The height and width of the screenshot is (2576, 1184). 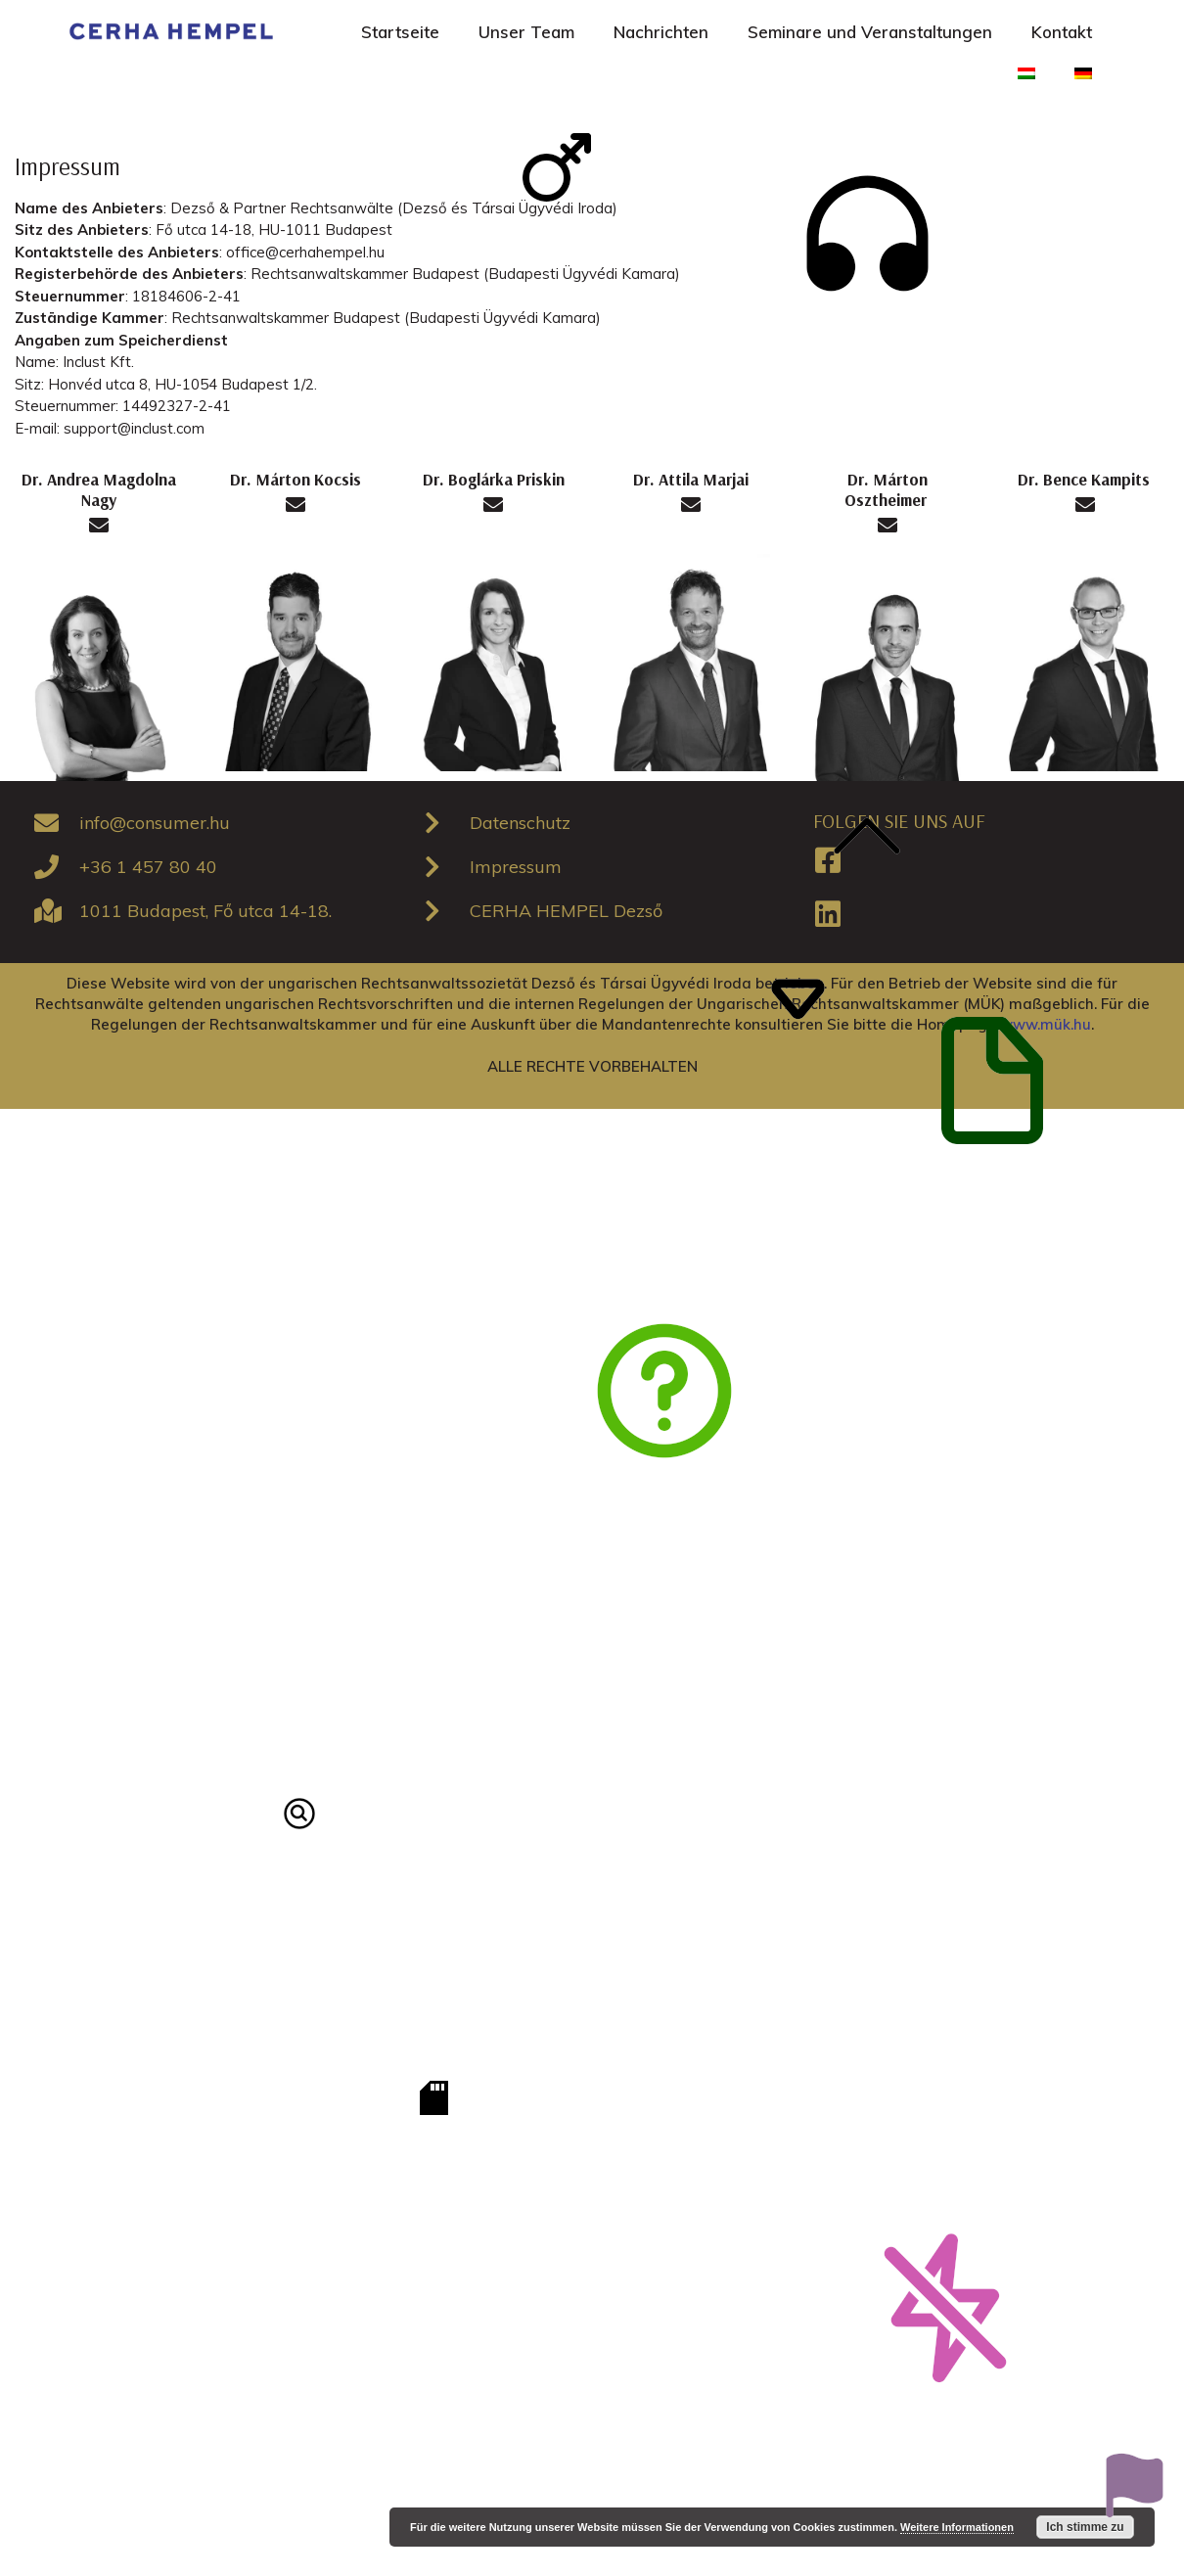 I want to click on expand dropdown menu, so click(x=797, y=996).